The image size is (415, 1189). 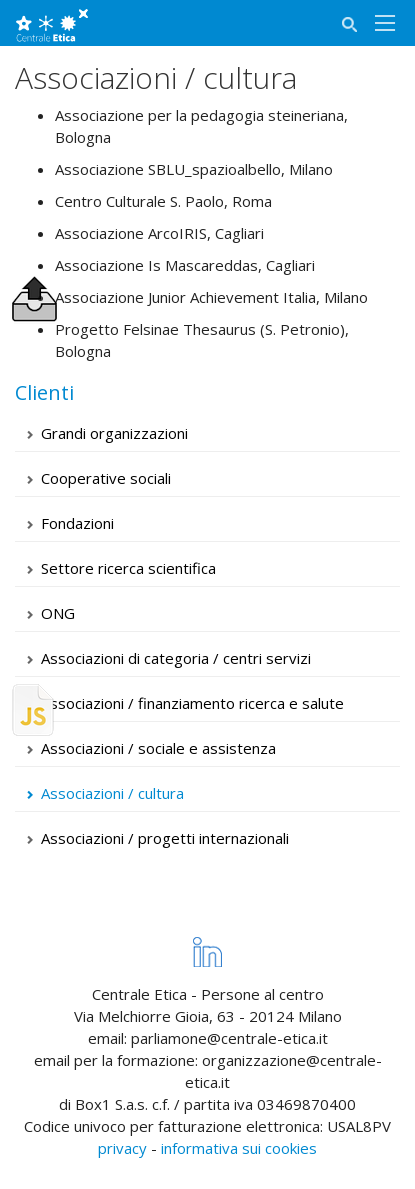 I want to click on view outgoing mail in your outbox, so click(x=34, y=301).